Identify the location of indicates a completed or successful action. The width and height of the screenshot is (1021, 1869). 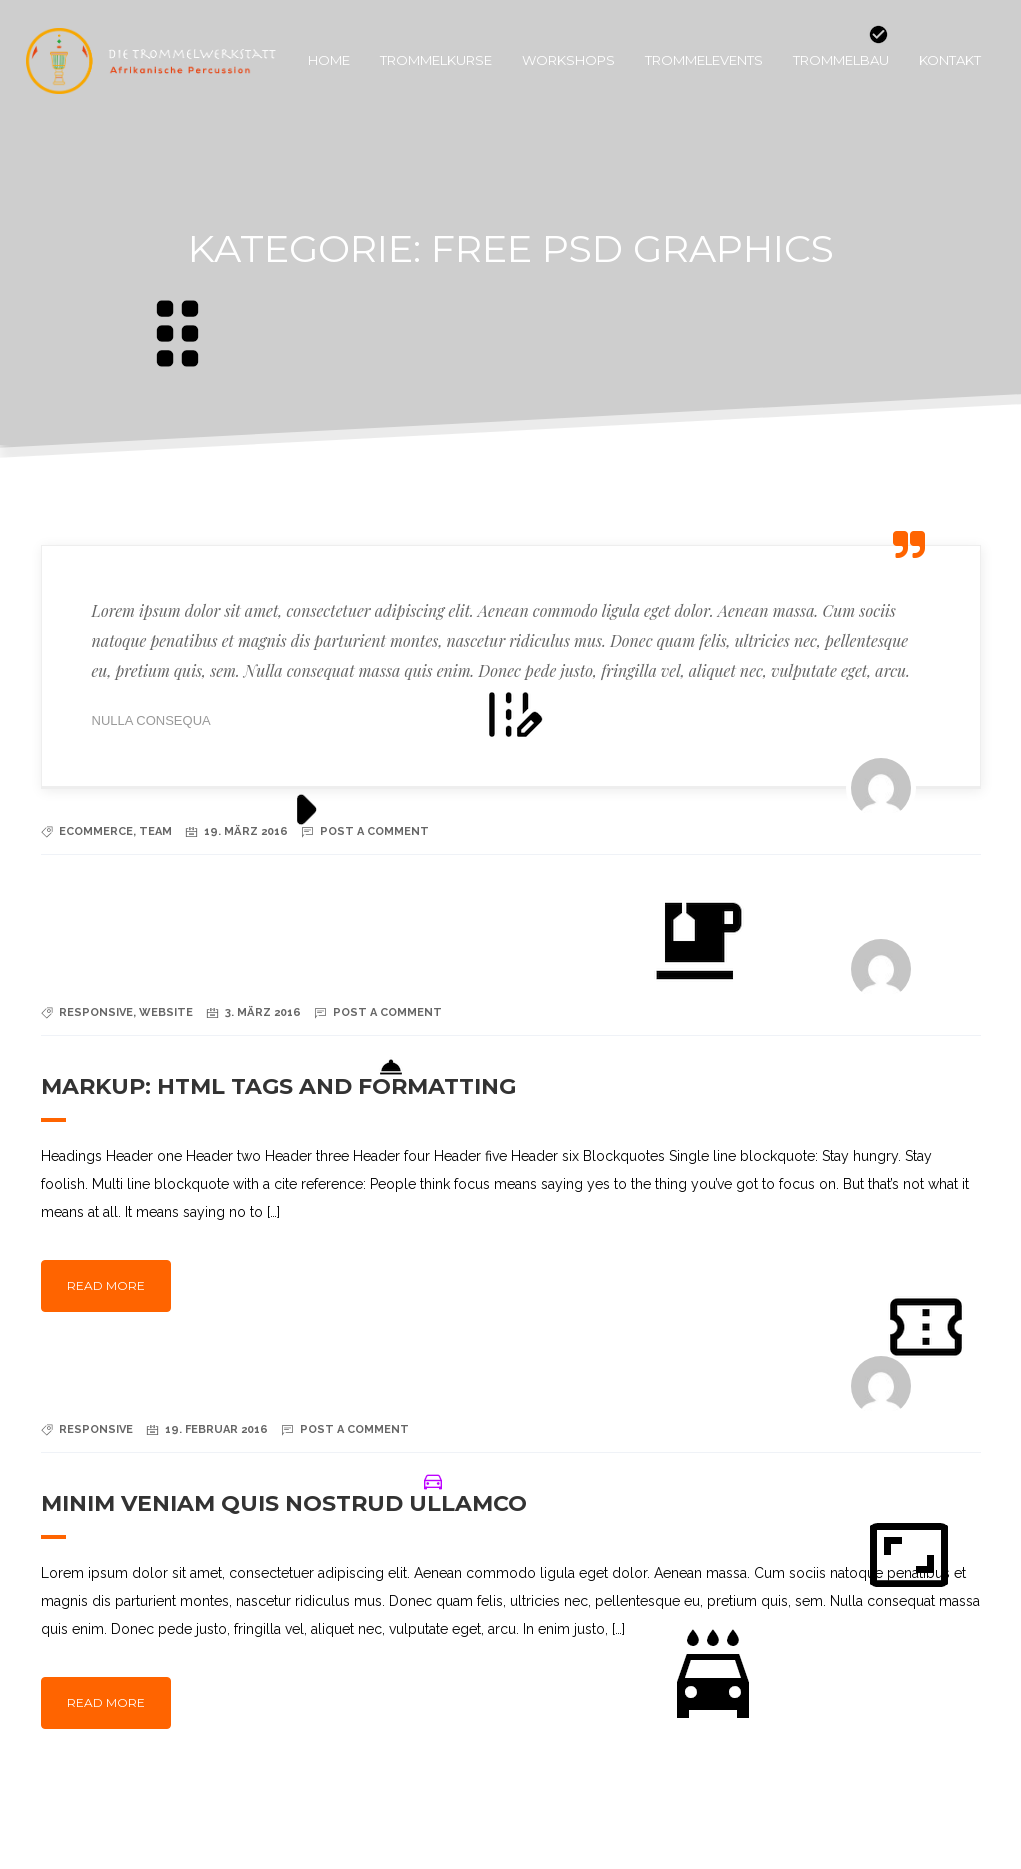
(878, 34).